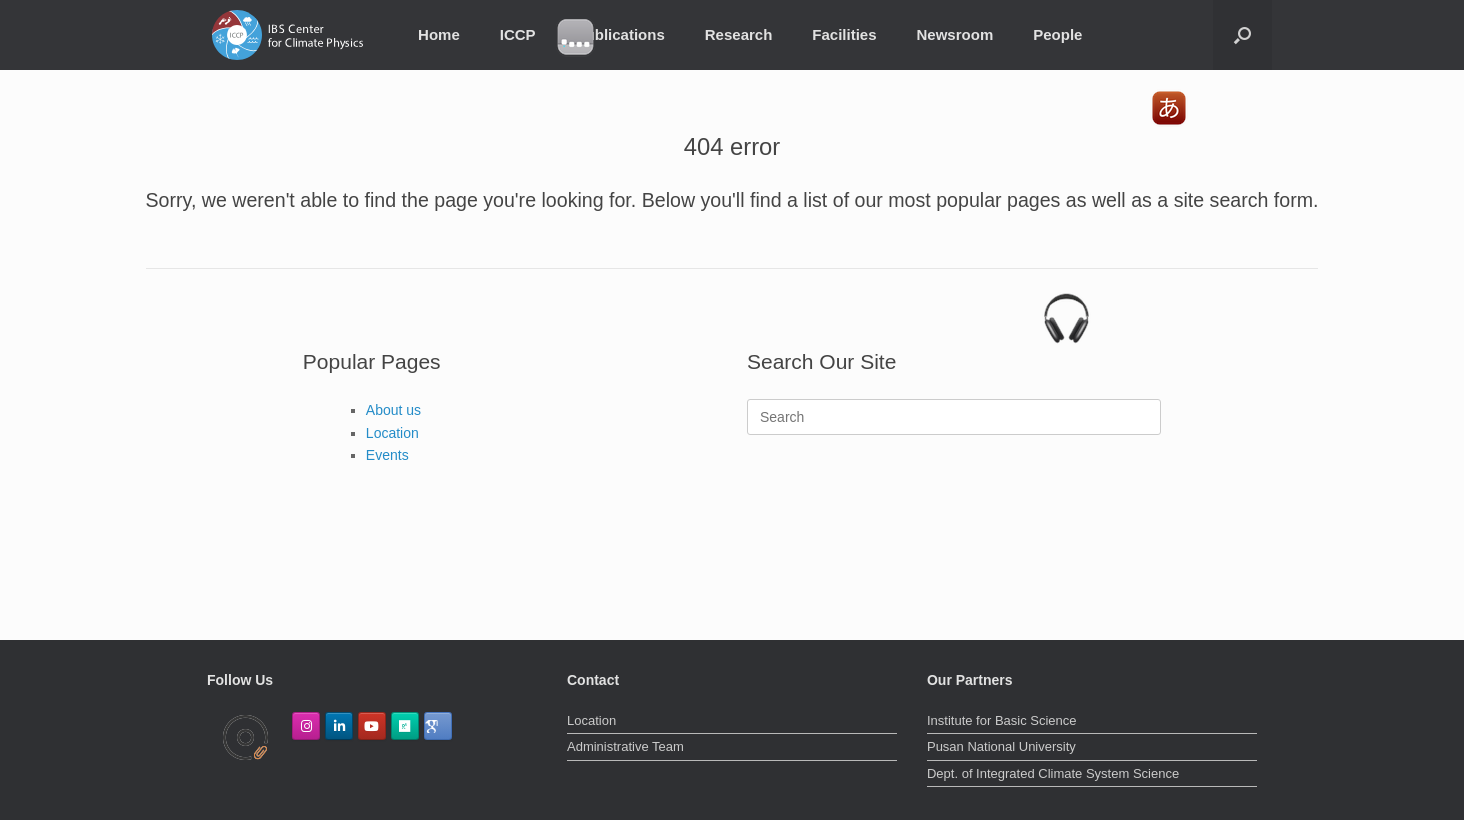  I want to click on manage cinnamon desktop applets, so click(575, 37).